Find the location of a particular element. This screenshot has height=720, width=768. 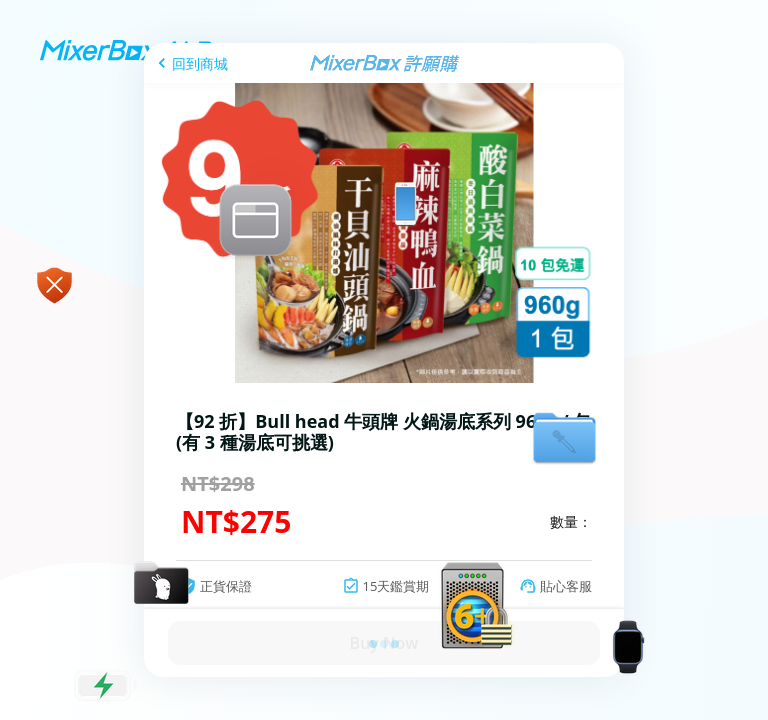

battery fully charged and connected to power is located at coordinates (105, 685).